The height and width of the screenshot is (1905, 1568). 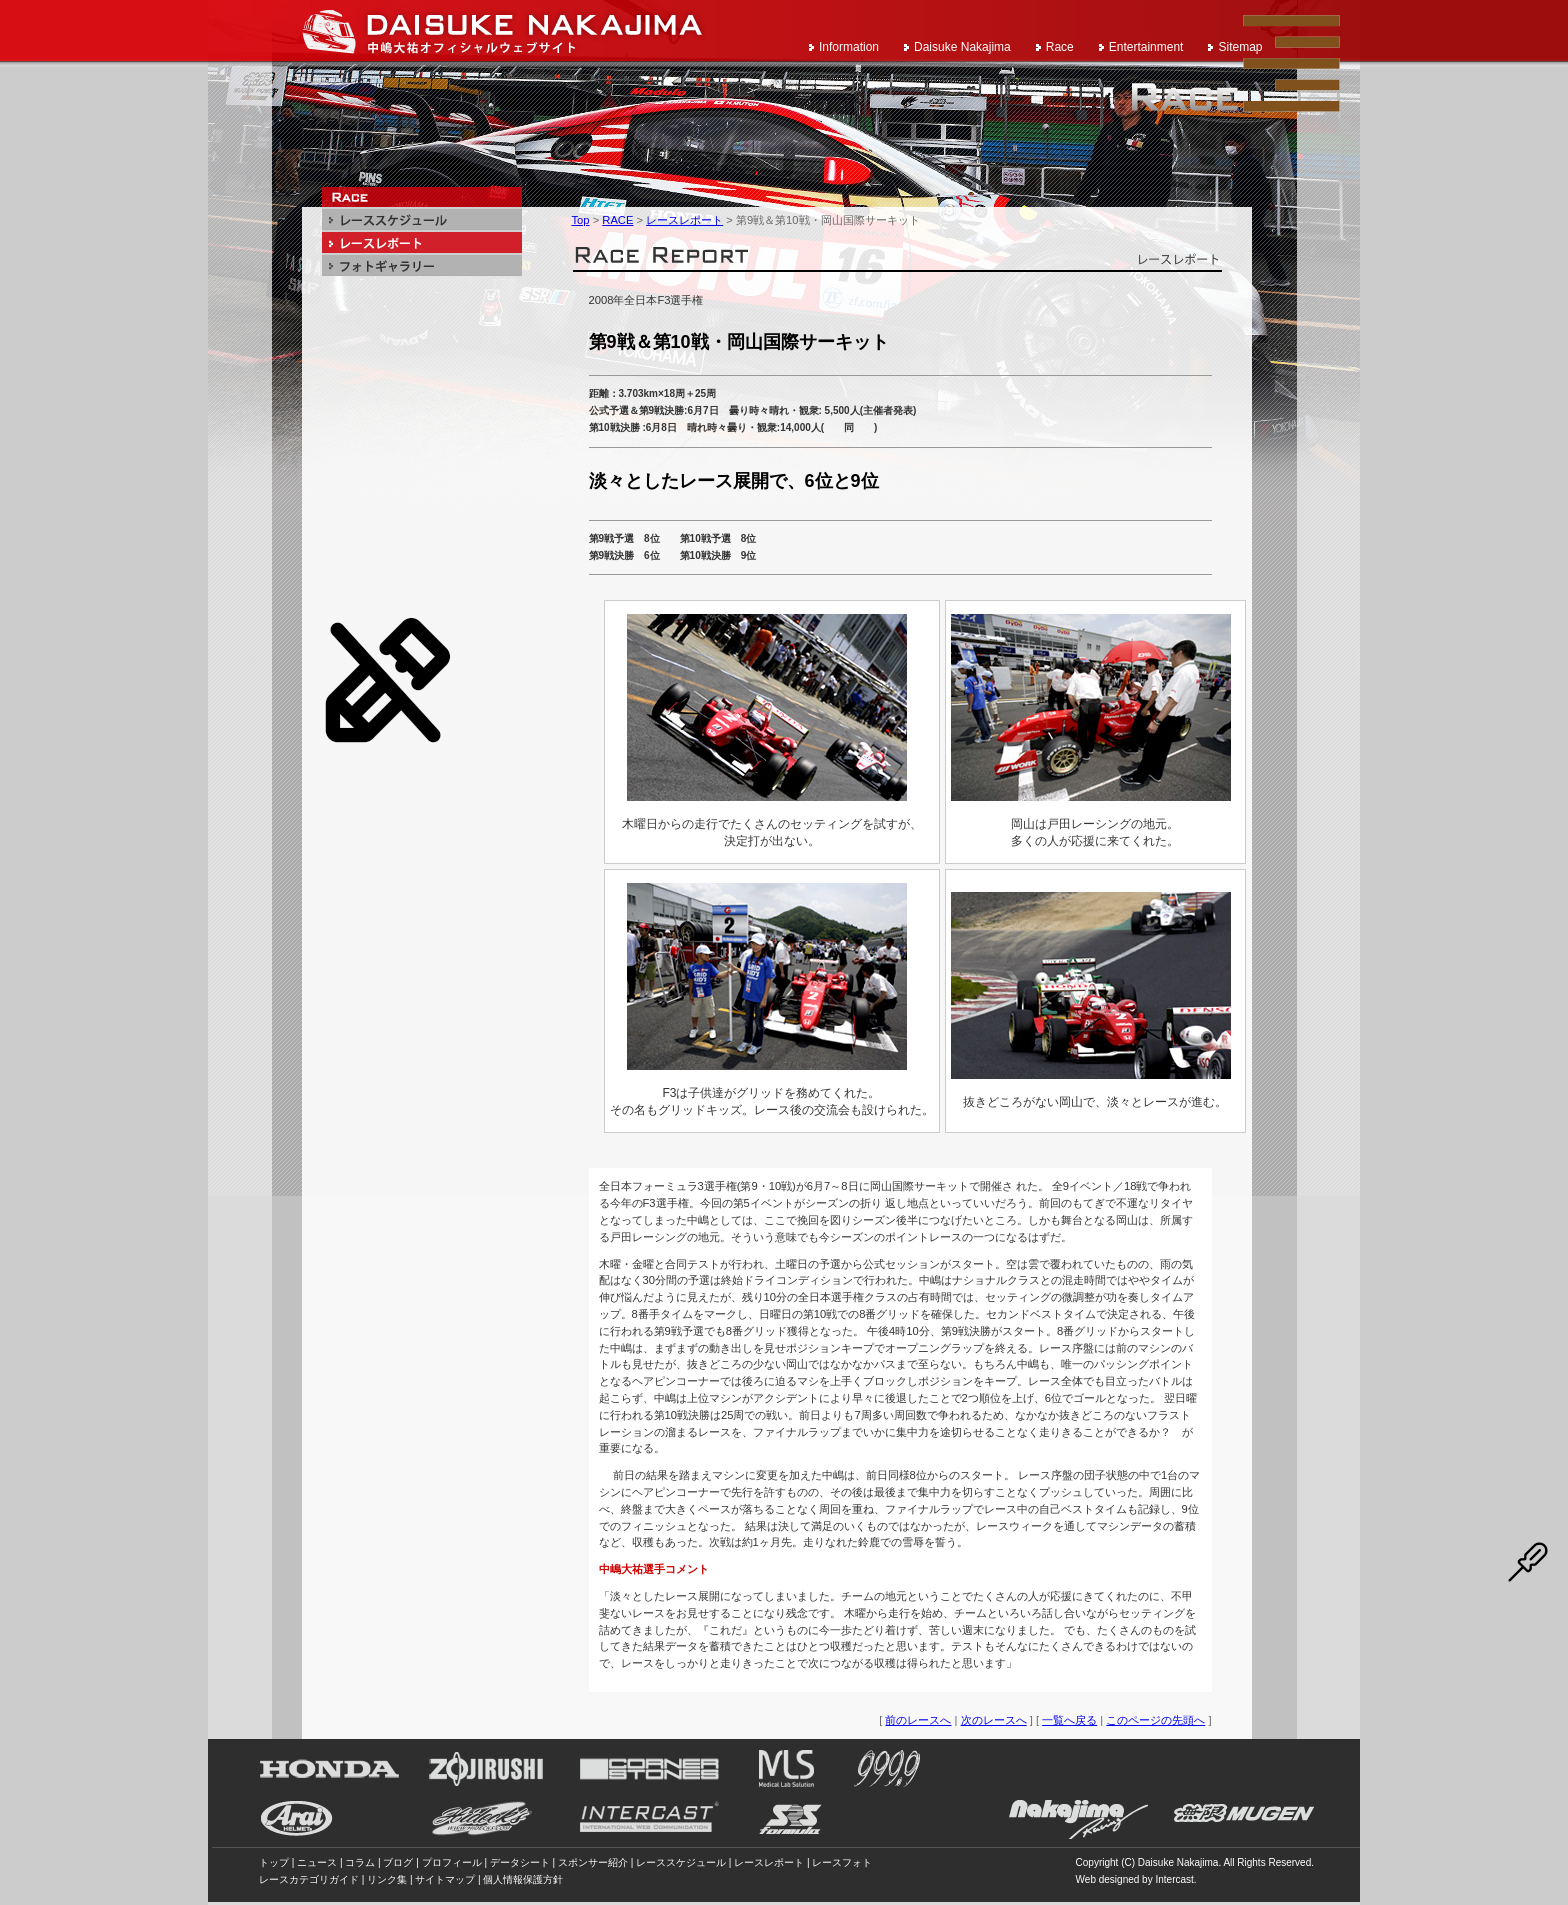 I want to click on align text to the right, so click(x=1291, y=63).